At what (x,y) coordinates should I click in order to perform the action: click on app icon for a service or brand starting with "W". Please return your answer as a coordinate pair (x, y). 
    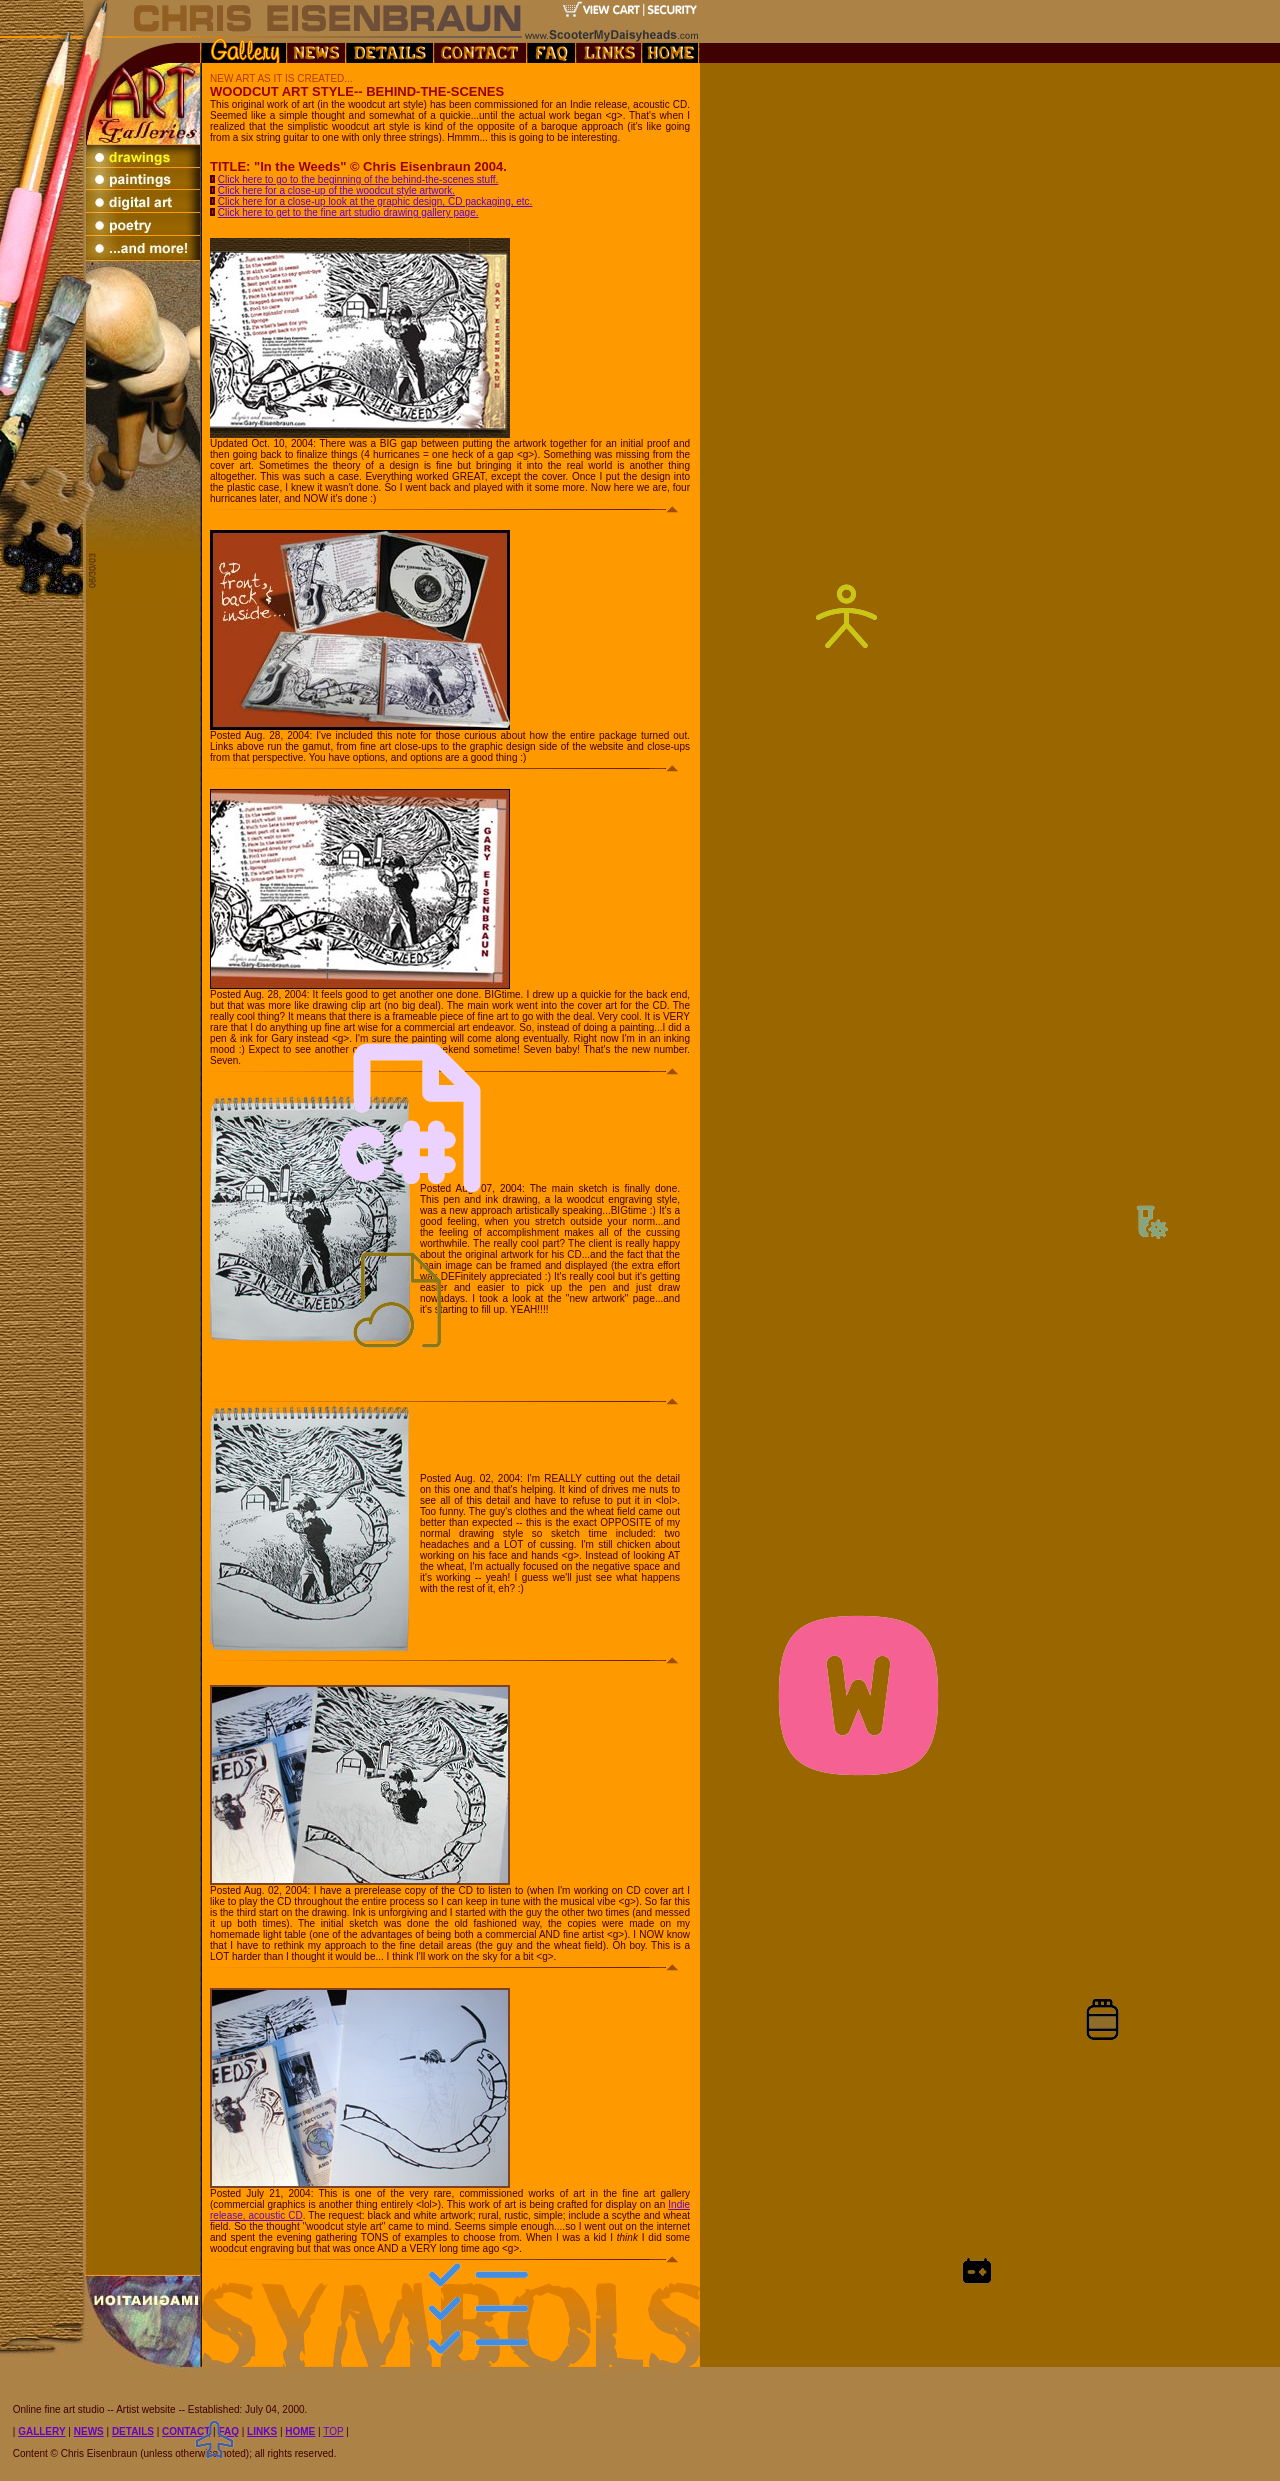
    Looking at the image, I should click on (858, 1695).